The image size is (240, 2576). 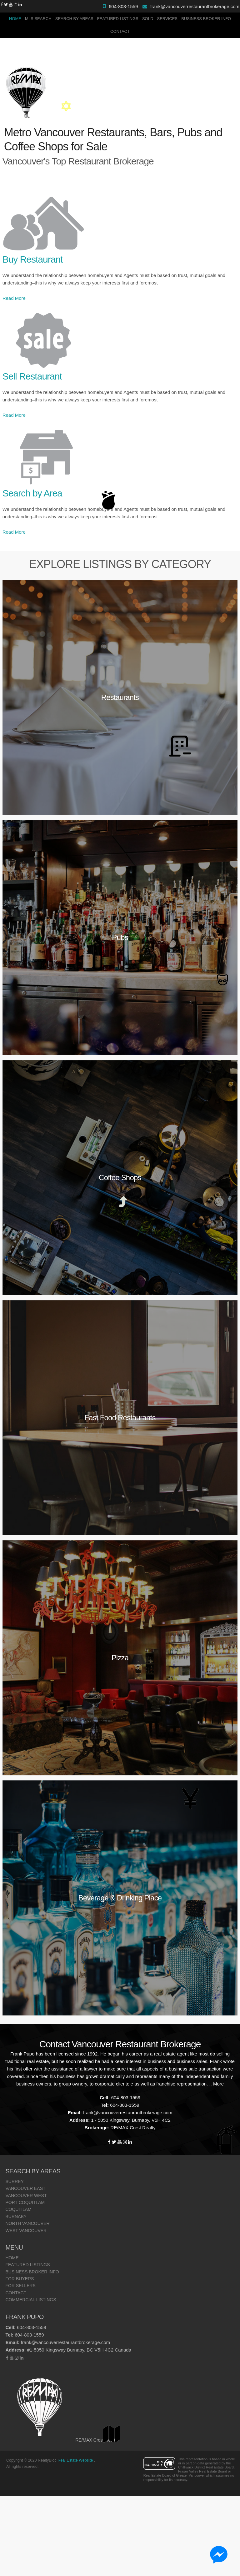 What do you see at coordinates (190, 1799) in the screenshot?
I see `select Japanese yen as currency` at bounding box center [190, 1799].